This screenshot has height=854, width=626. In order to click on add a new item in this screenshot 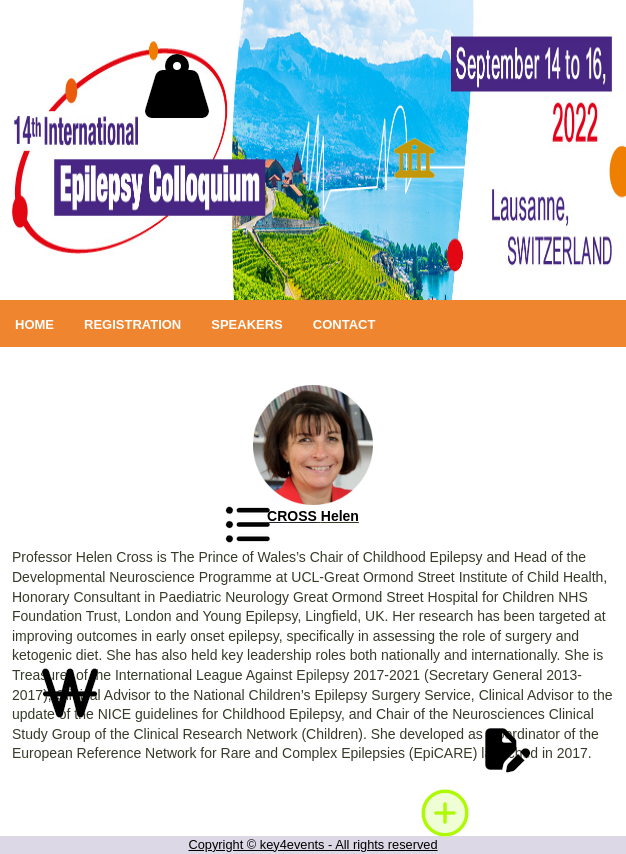, I will do `click(445, 813)`.